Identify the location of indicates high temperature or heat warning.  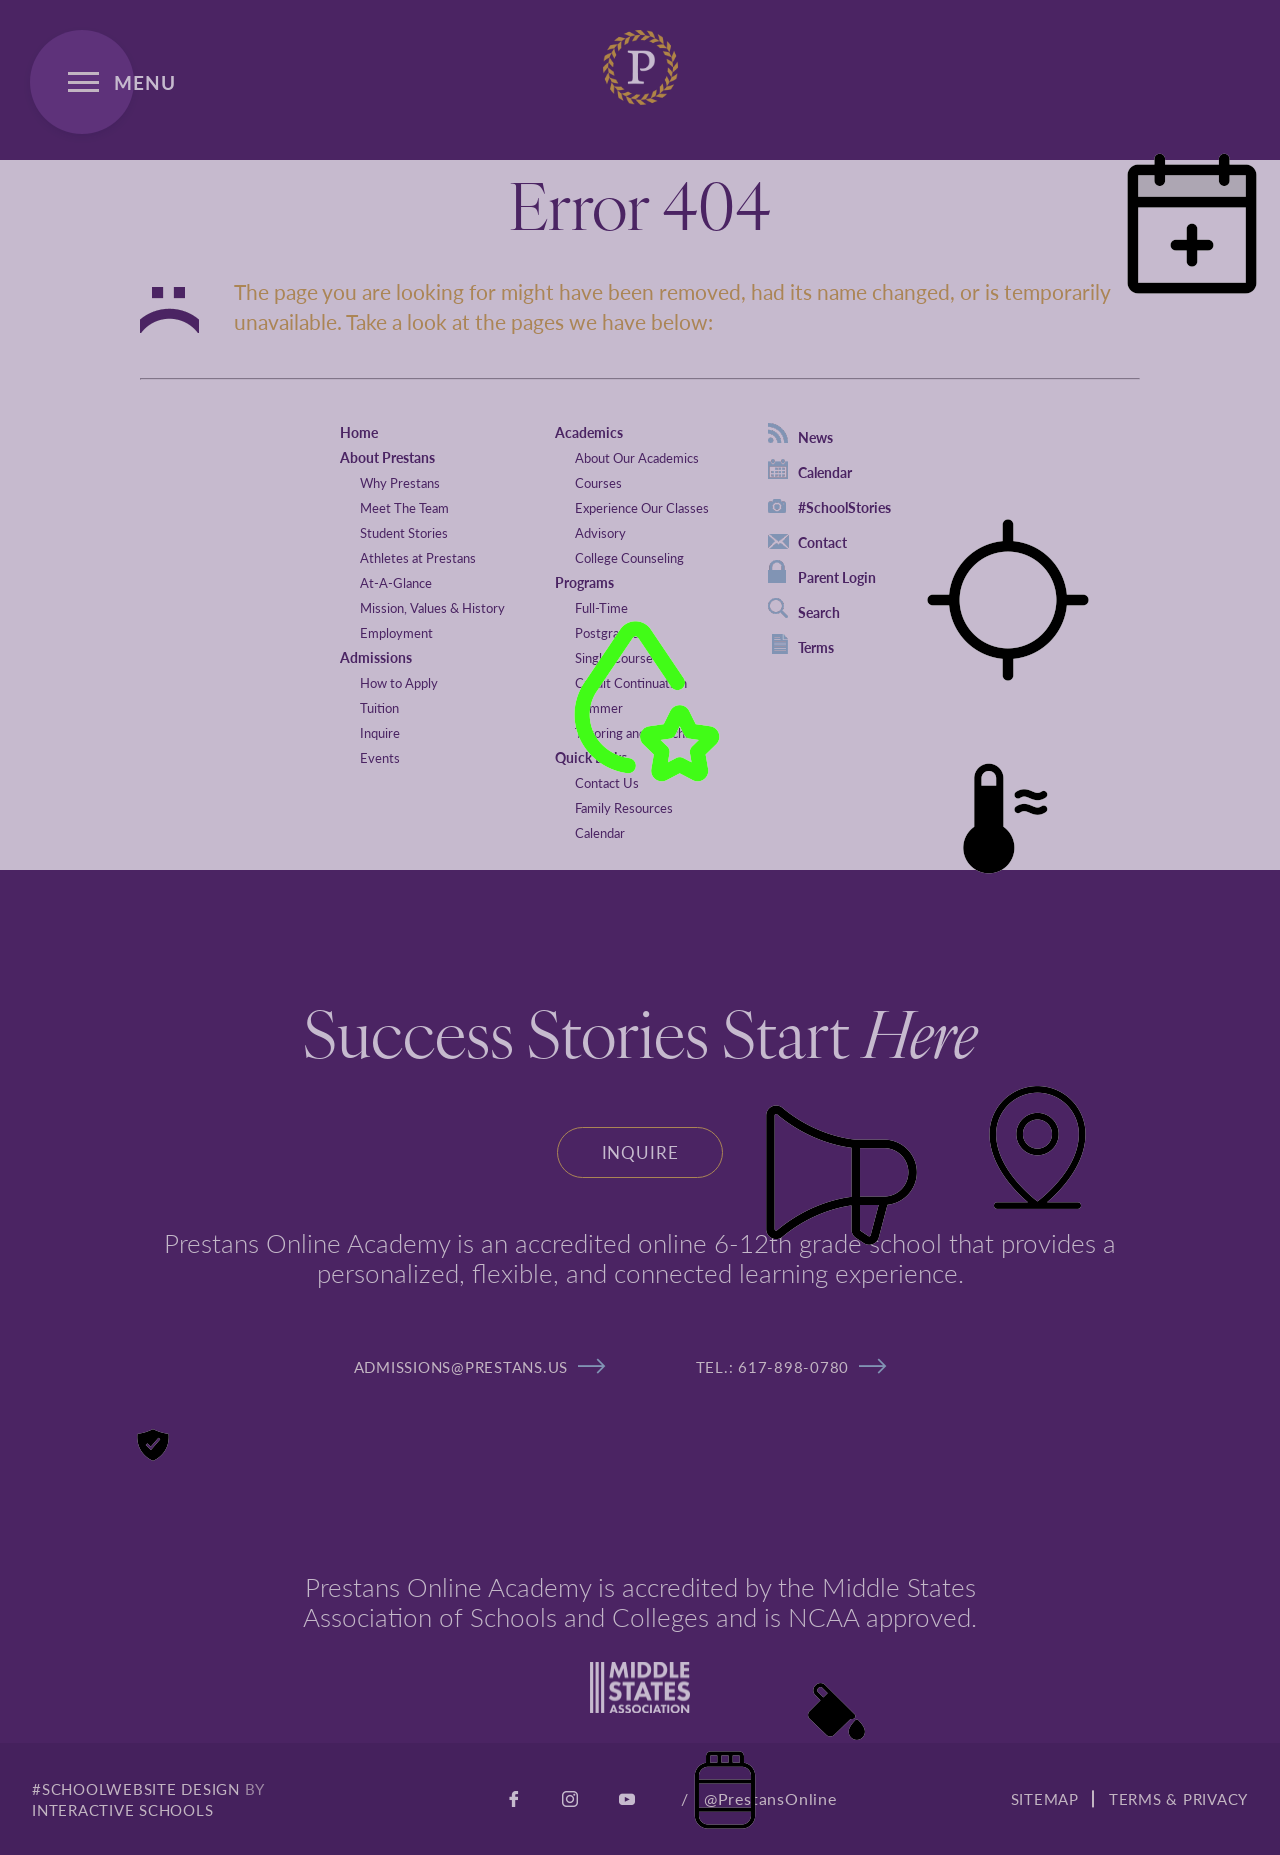
(992, 818).